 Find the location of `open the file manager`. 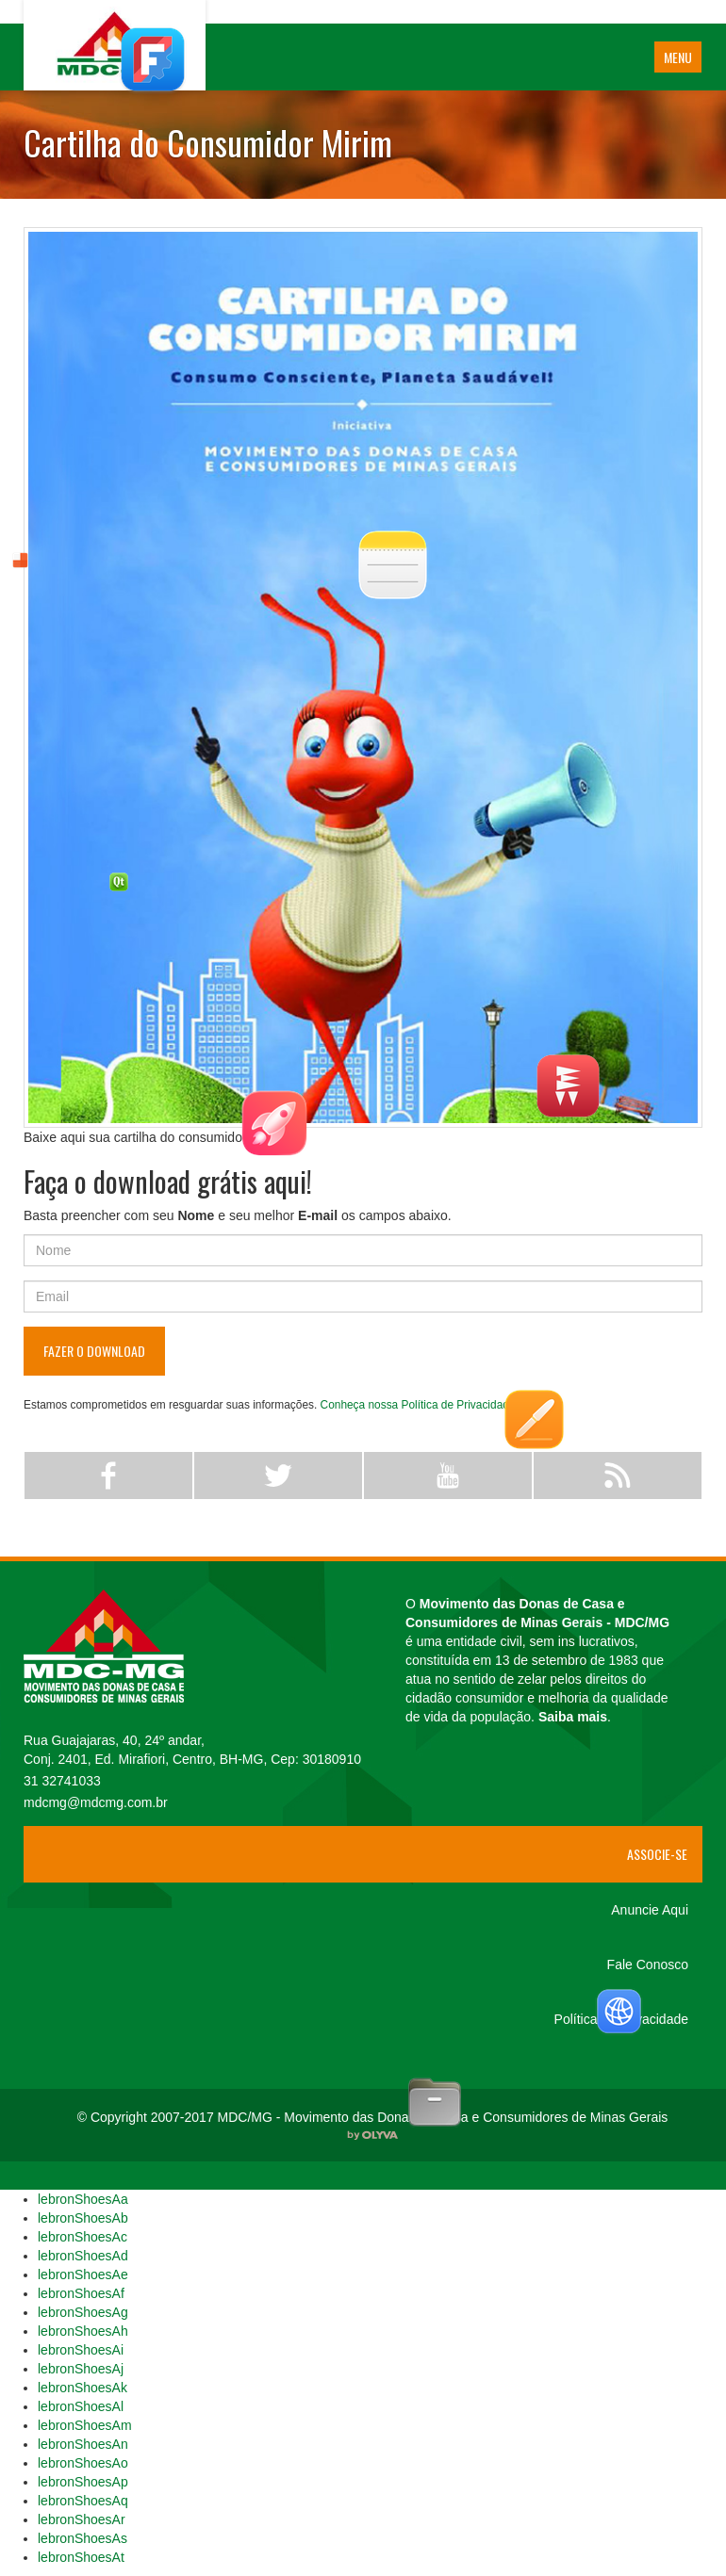

open the file manager is located at coordinates (435, 2102).